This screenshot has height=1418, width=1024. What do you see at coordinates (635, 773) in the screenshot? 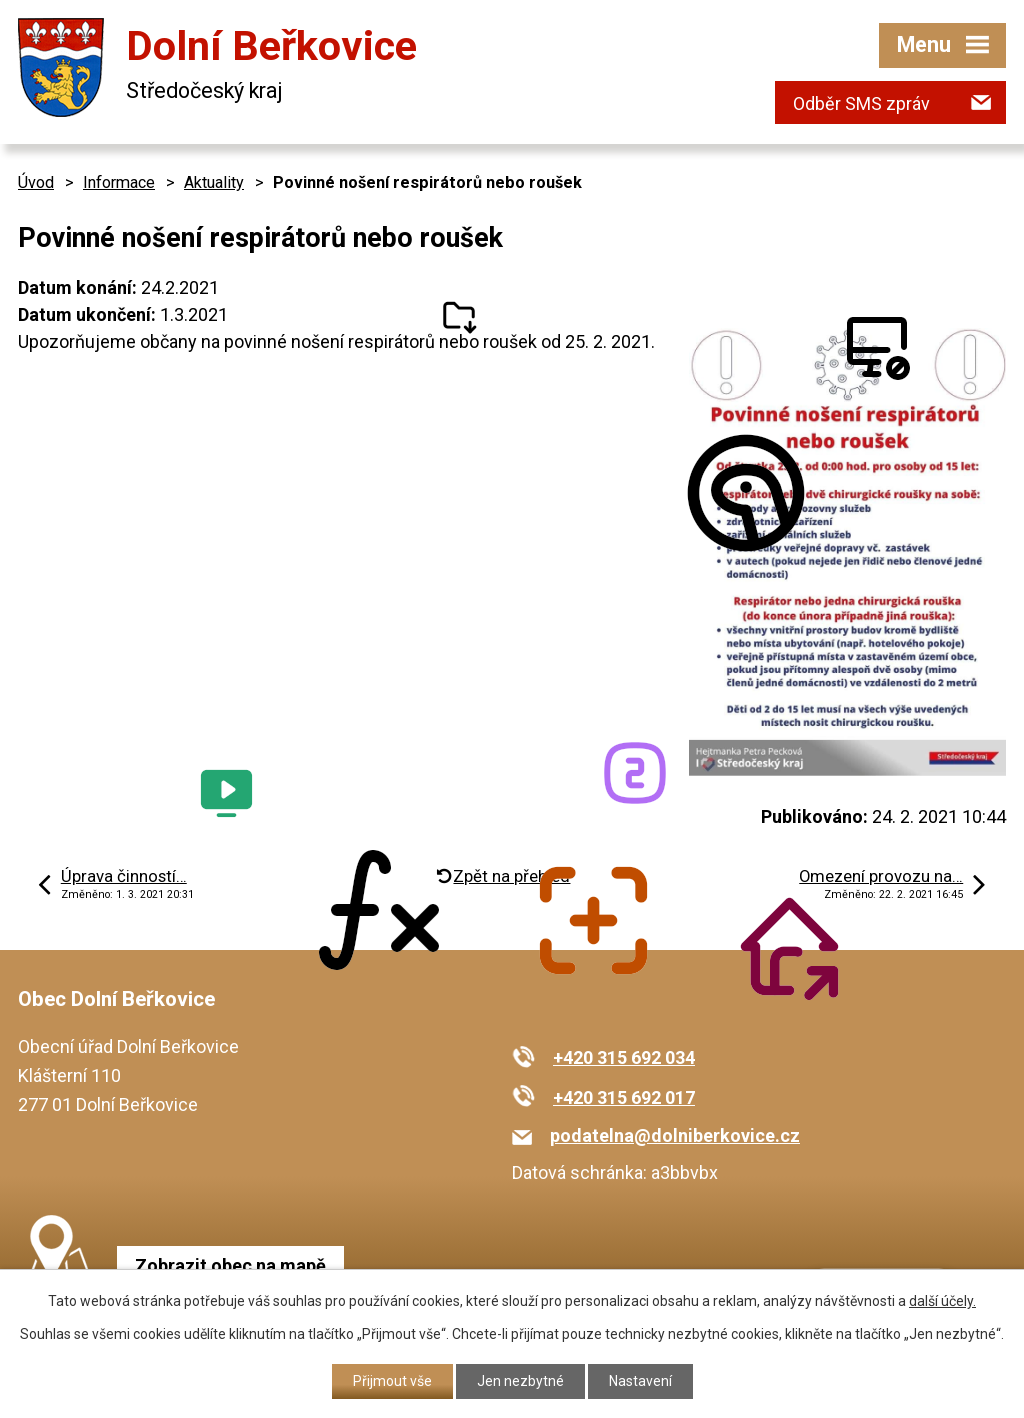
I see `indicates step 2 in a multi-step process` at bounding box center [635, 773].